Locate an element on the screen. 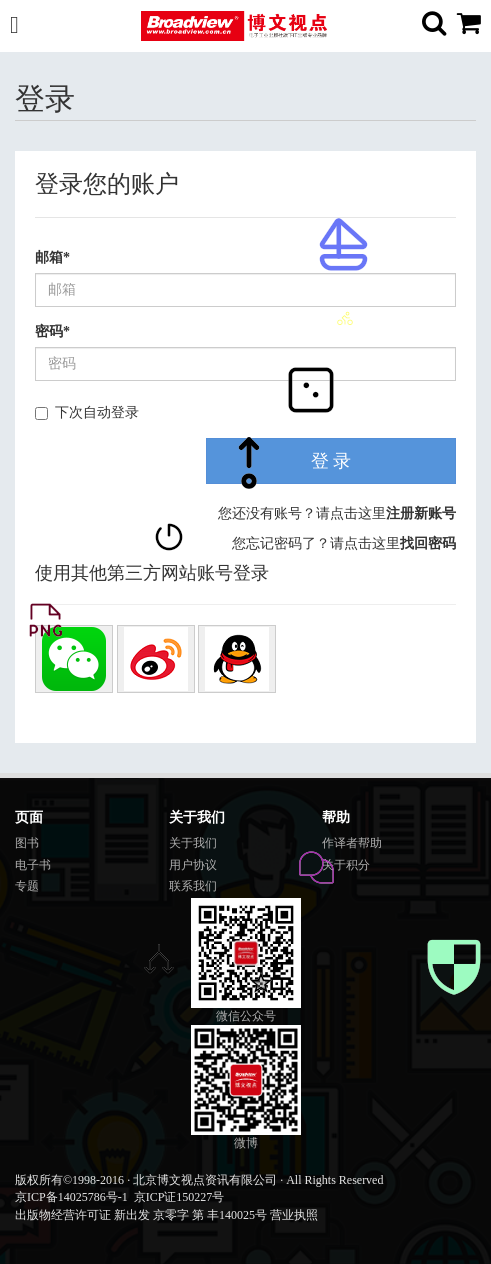 This screenshot has height=1264, width=491. add item to favorites is located at coordinates (261, 983).